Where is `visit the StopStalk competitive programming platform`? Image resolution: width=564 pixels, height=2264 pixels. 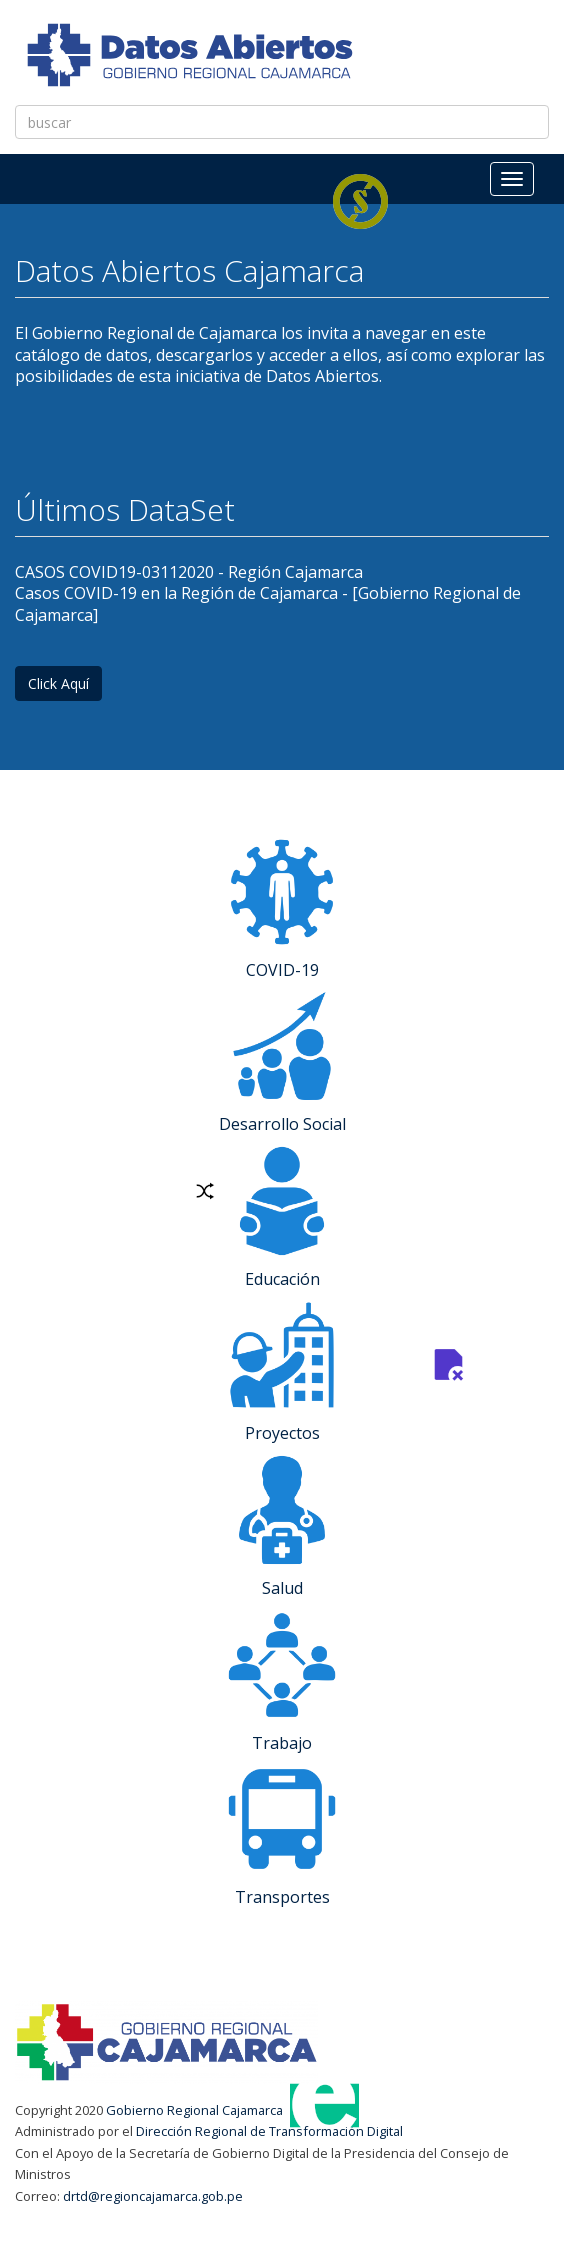 visit the StopStalk competitive programming platform is located at coordinates (360, 201).